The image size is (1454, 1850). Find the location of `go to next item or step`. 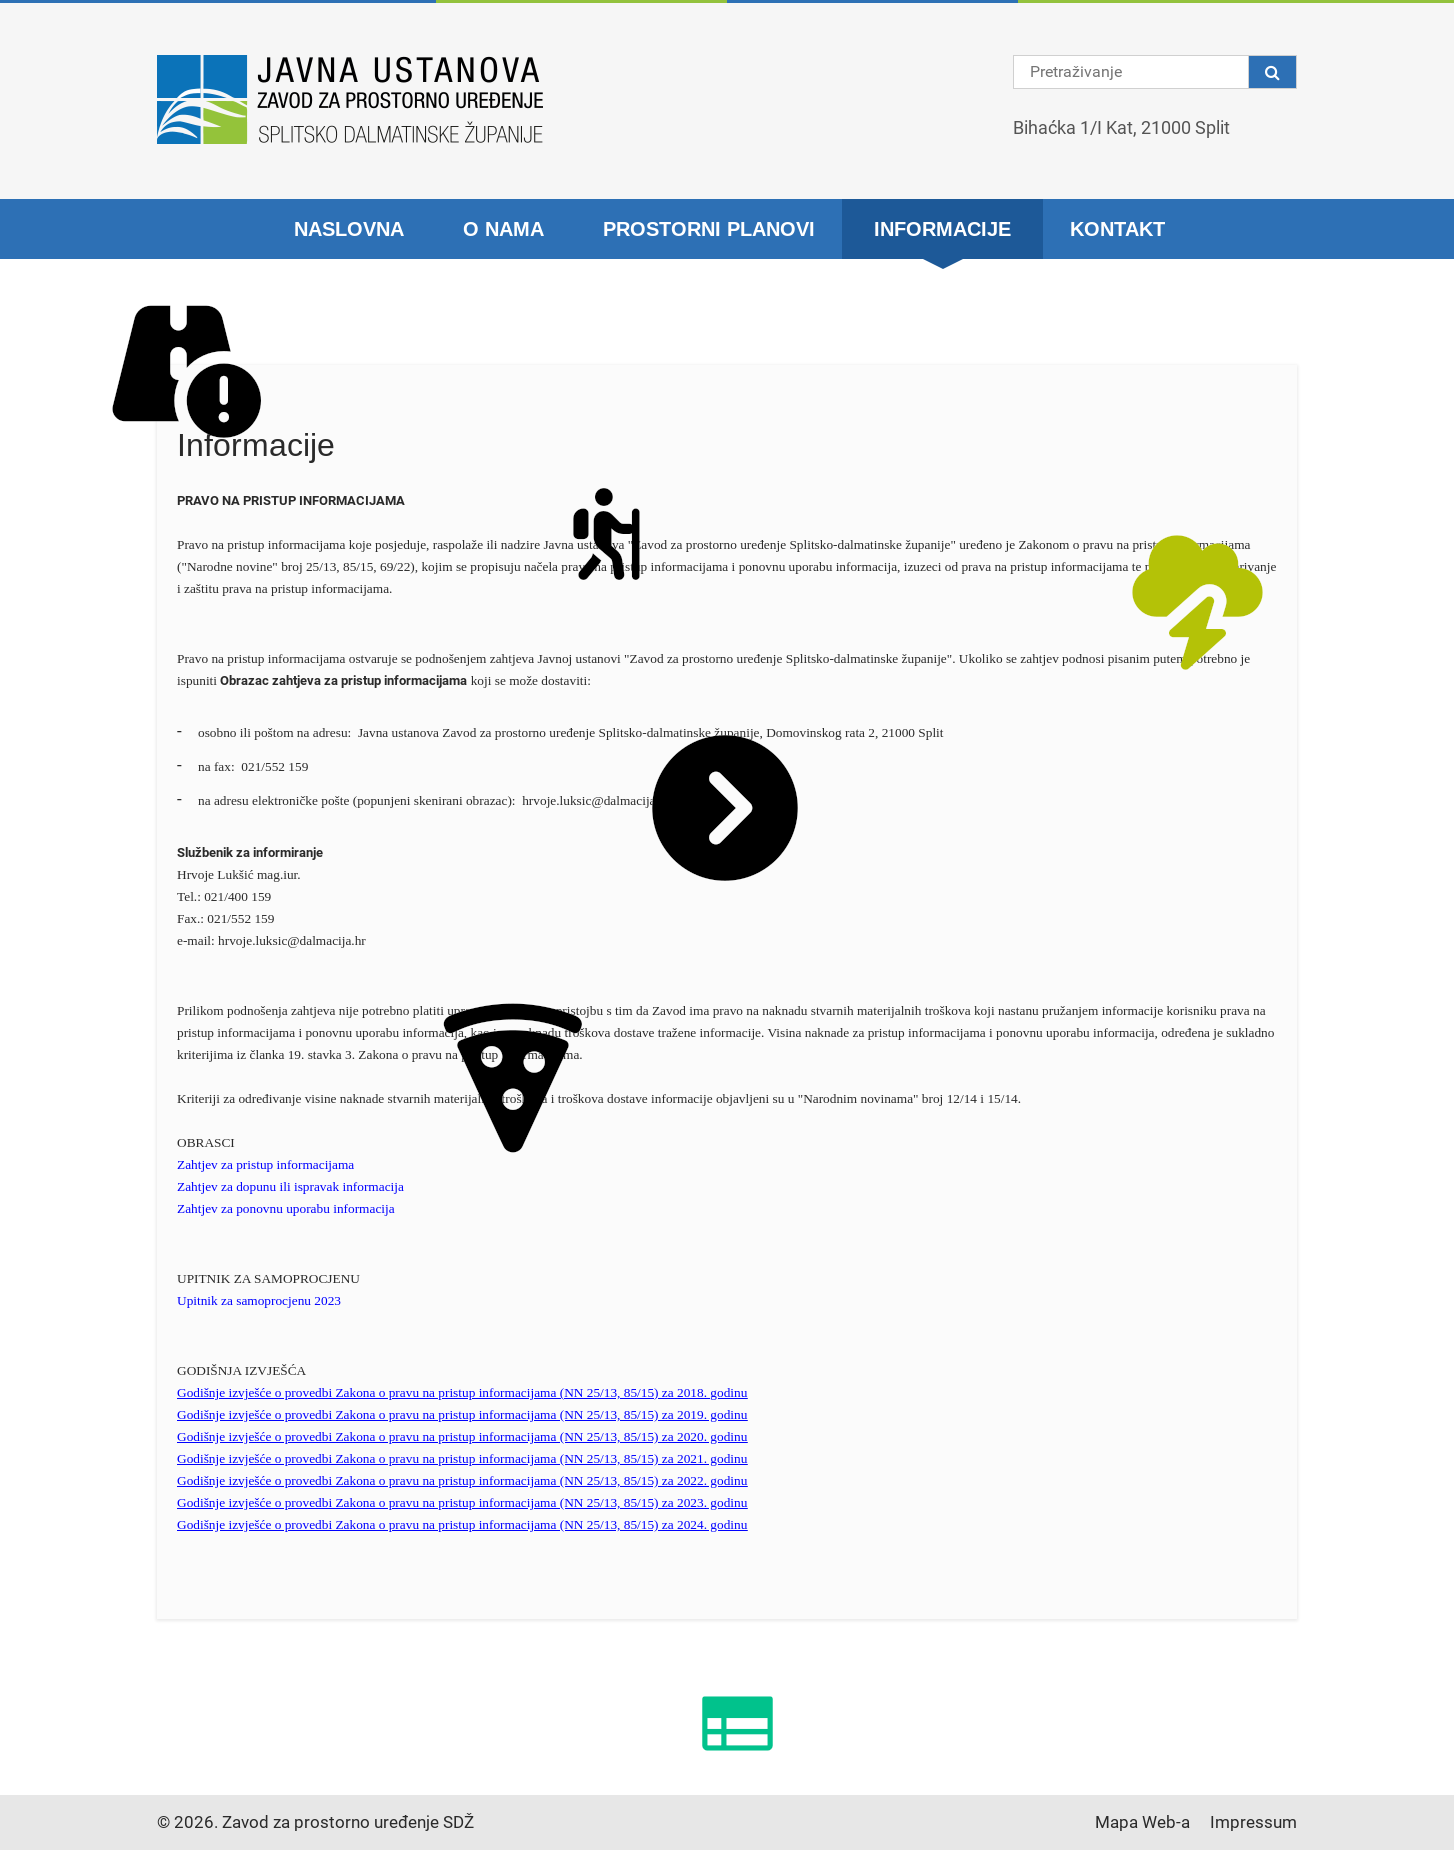

go to next item or step is located at coordinates (725, 808).